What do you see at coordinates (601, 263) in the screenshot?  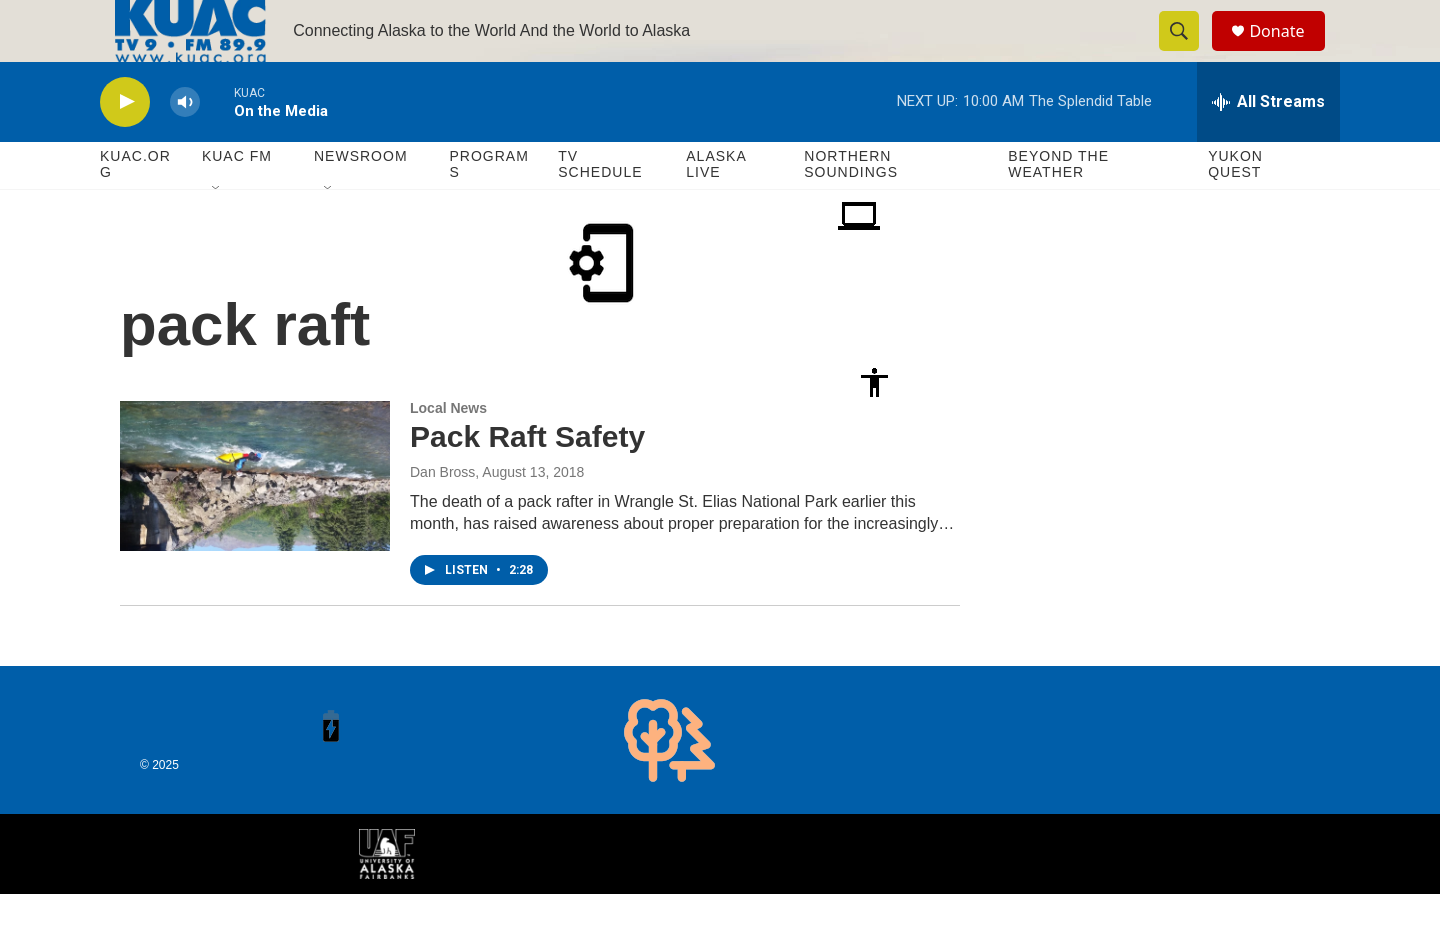 I see `configure device connection settings` at bounding box center [601, 263].